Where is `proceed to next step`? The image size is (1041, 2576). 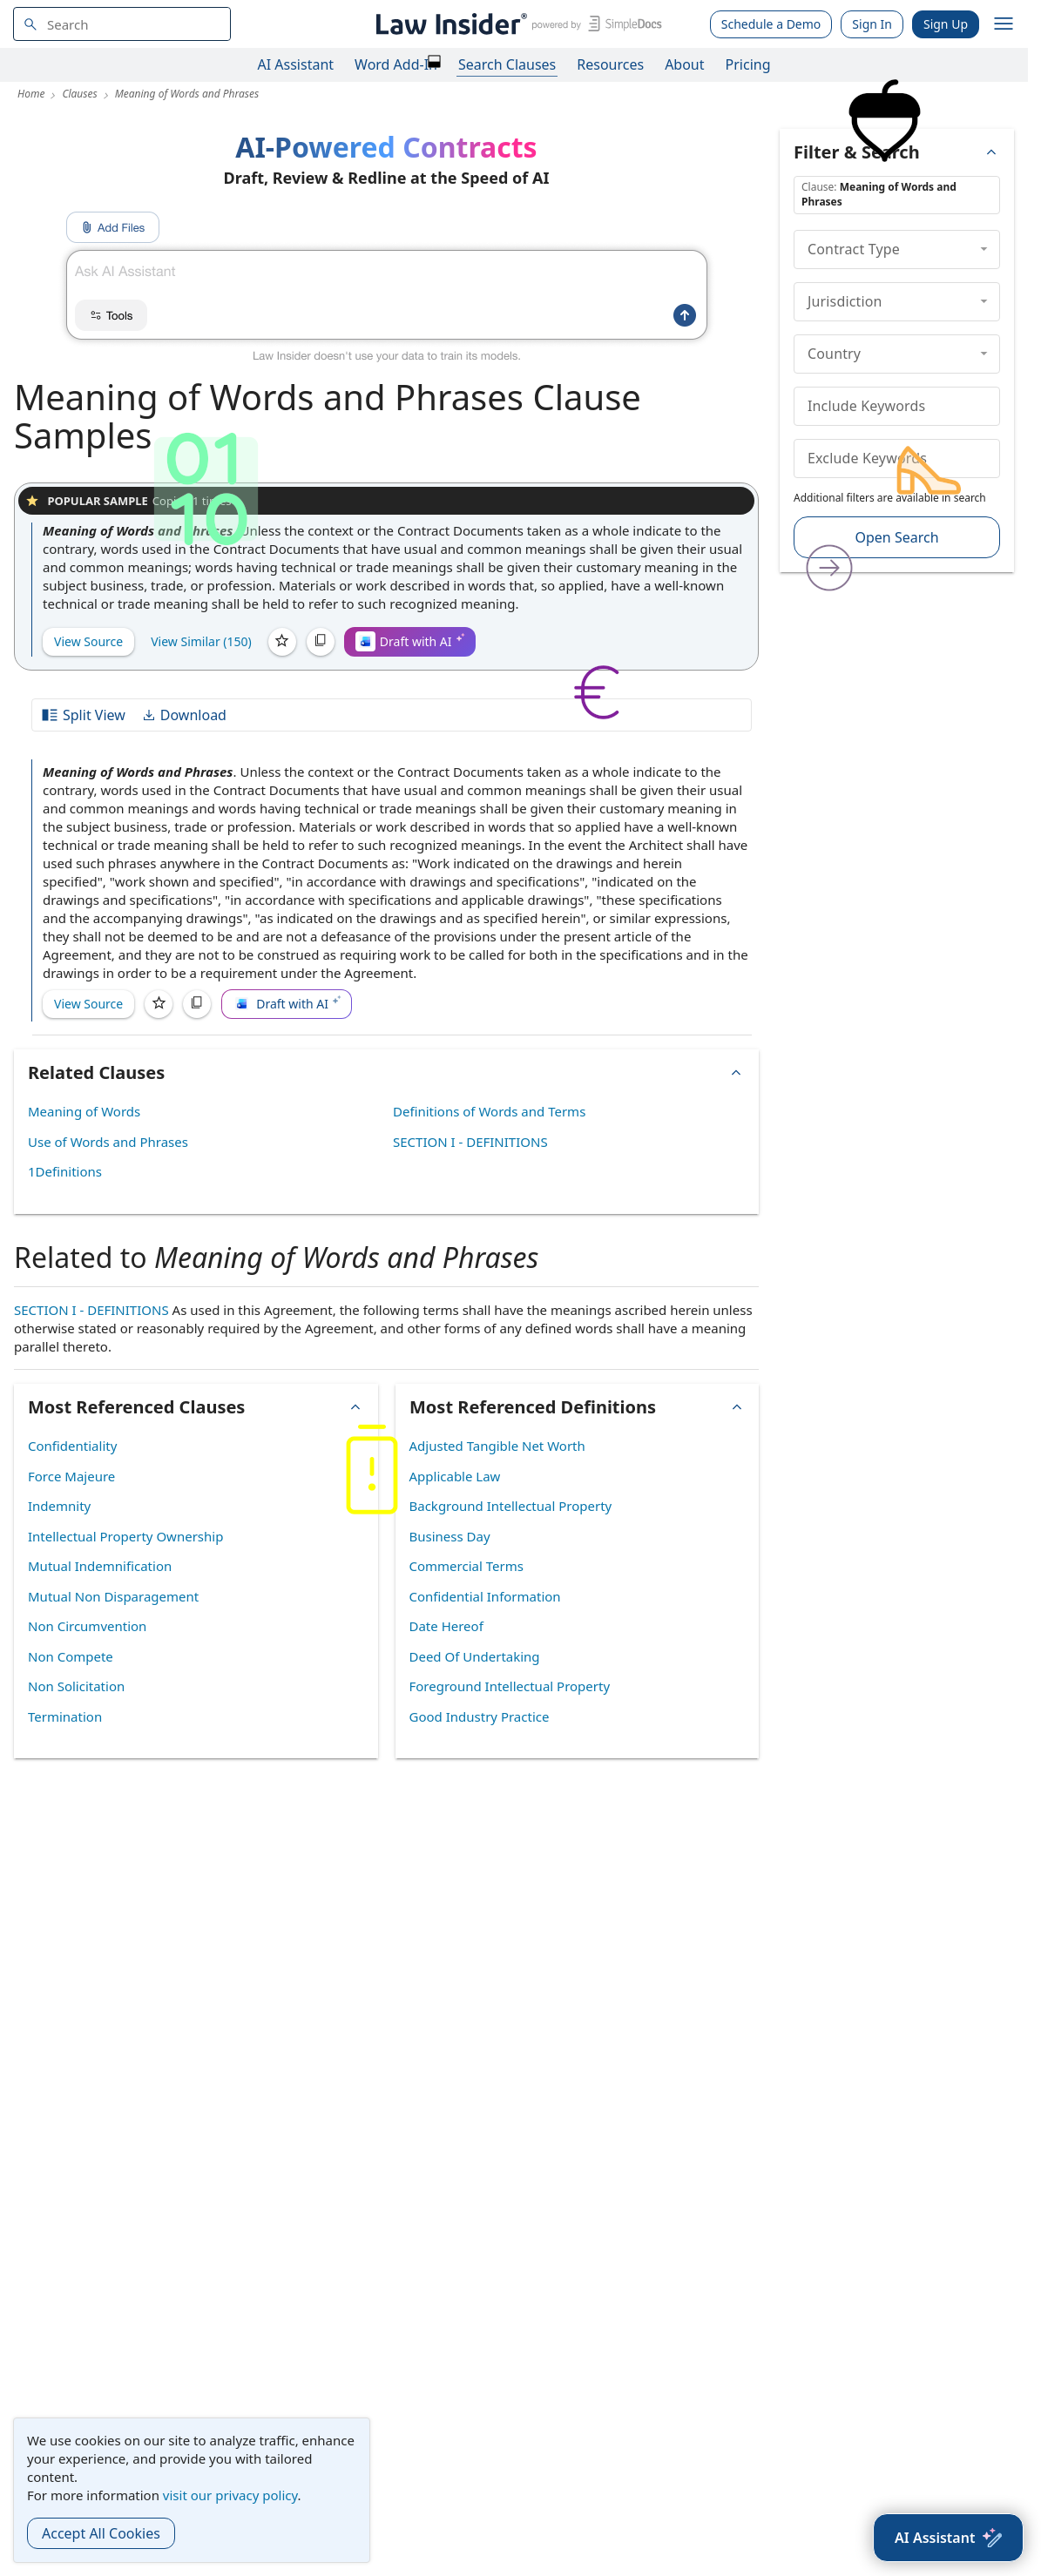 proceed to next step is located at coordinates (829, 568).